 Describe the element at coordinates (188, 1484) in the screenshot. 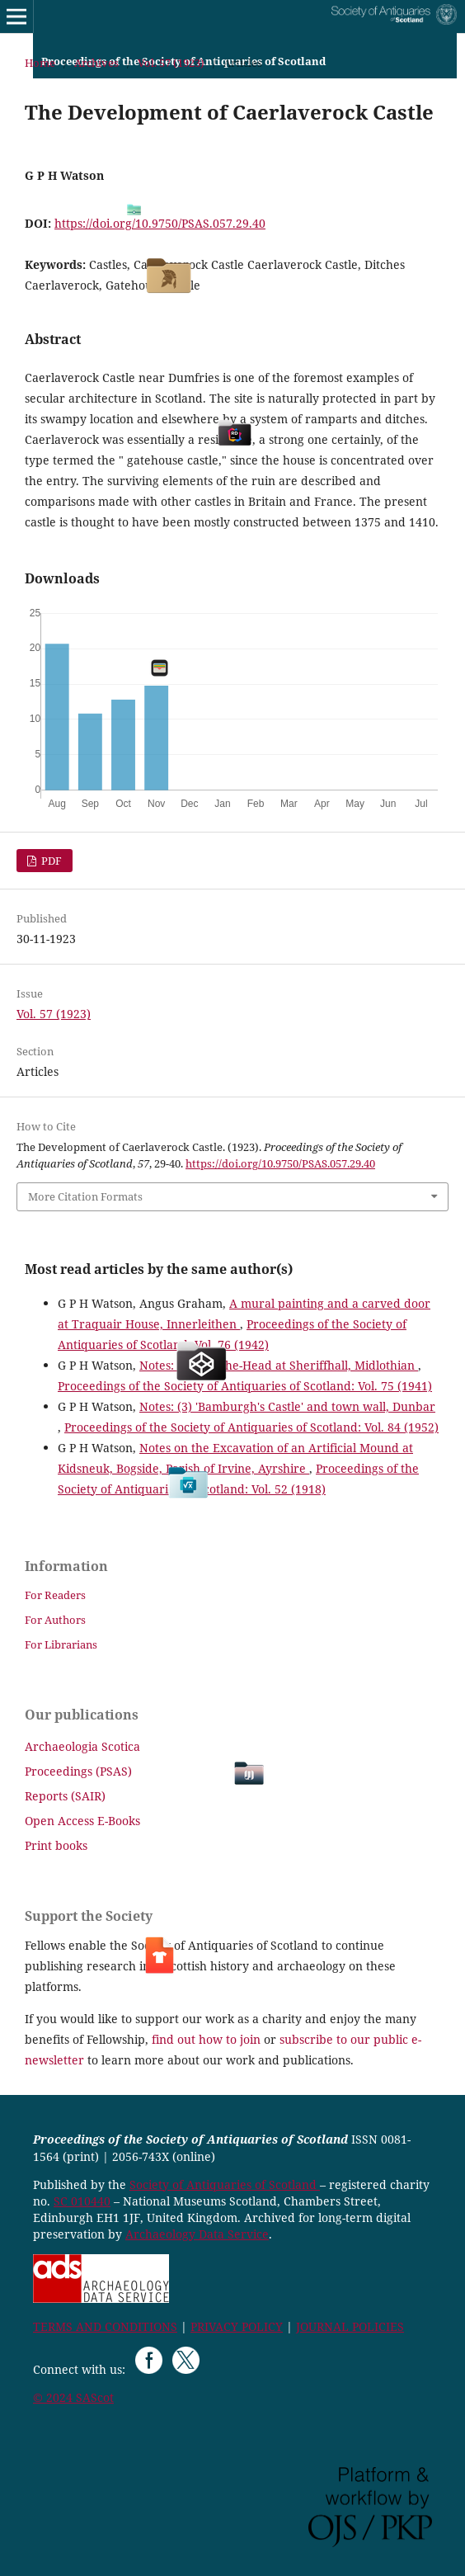

I see `open microsoft math solver files folder` at that location.